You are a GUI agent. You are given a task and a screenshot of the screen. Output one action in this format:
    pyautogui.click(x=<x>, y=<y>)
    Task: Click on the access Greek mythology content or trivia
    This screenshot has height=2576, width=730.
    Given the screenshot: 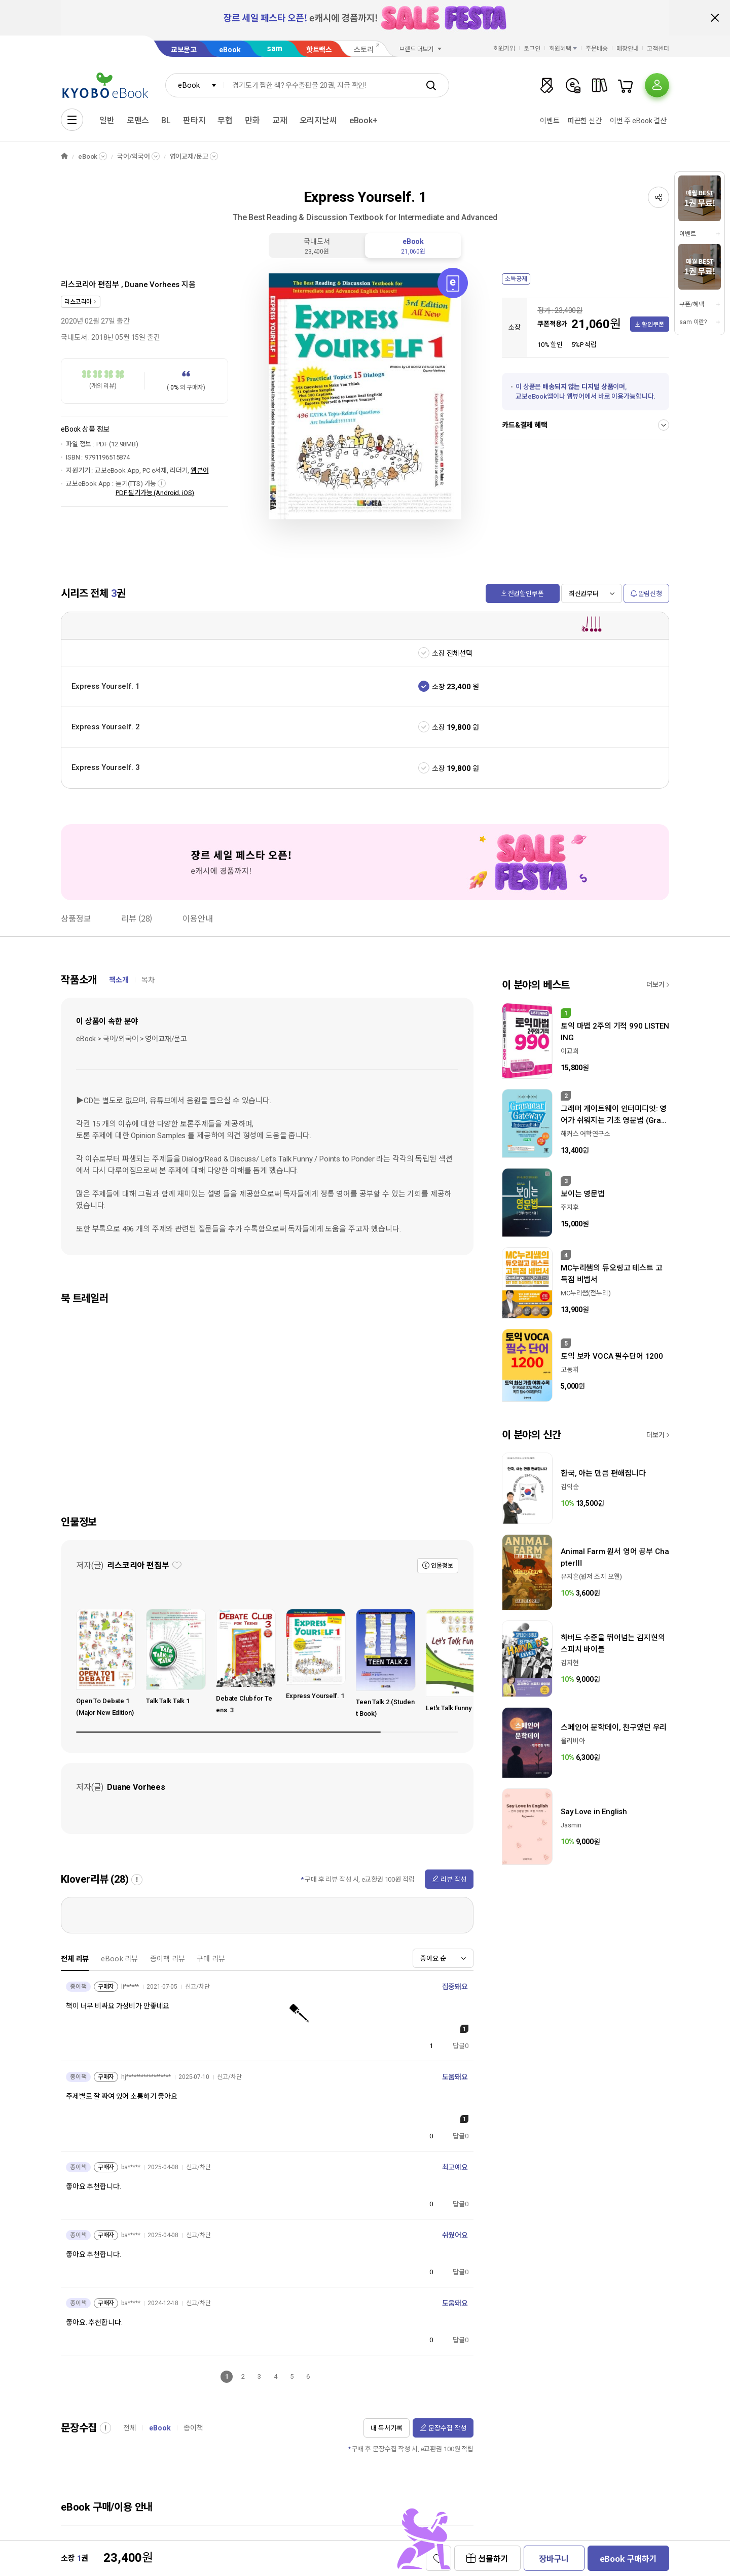 What is the action you would take?
    pyautogui.click(x=424, y=2538)
    